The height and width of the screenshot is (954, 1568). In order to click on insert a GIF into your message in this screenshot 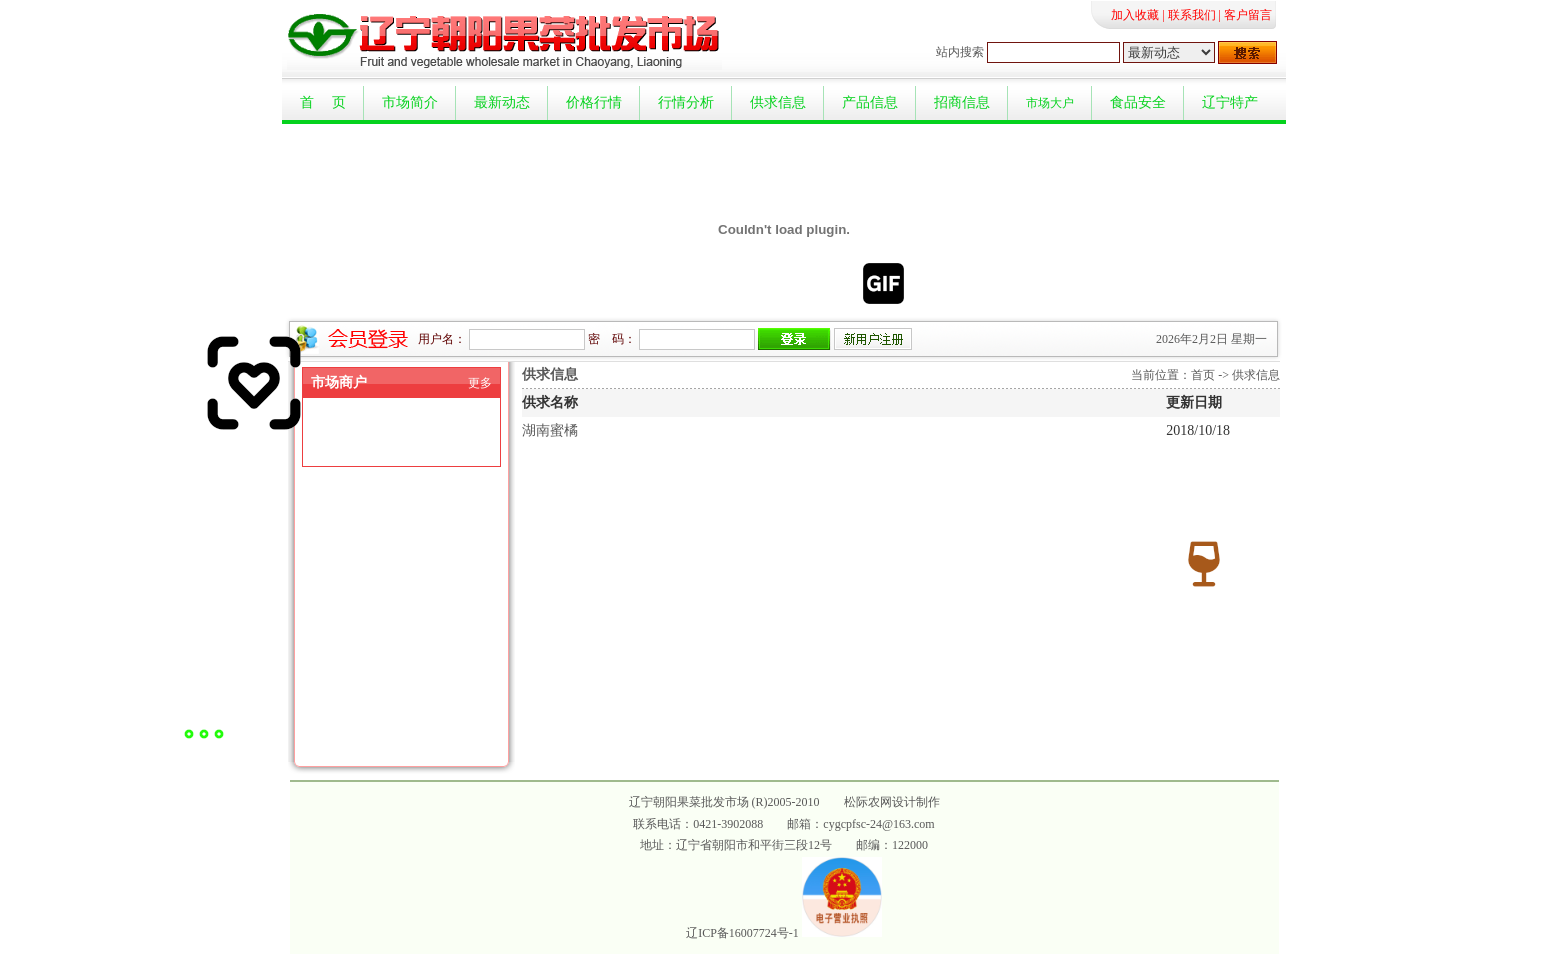, I will do `click(883, 283)`.